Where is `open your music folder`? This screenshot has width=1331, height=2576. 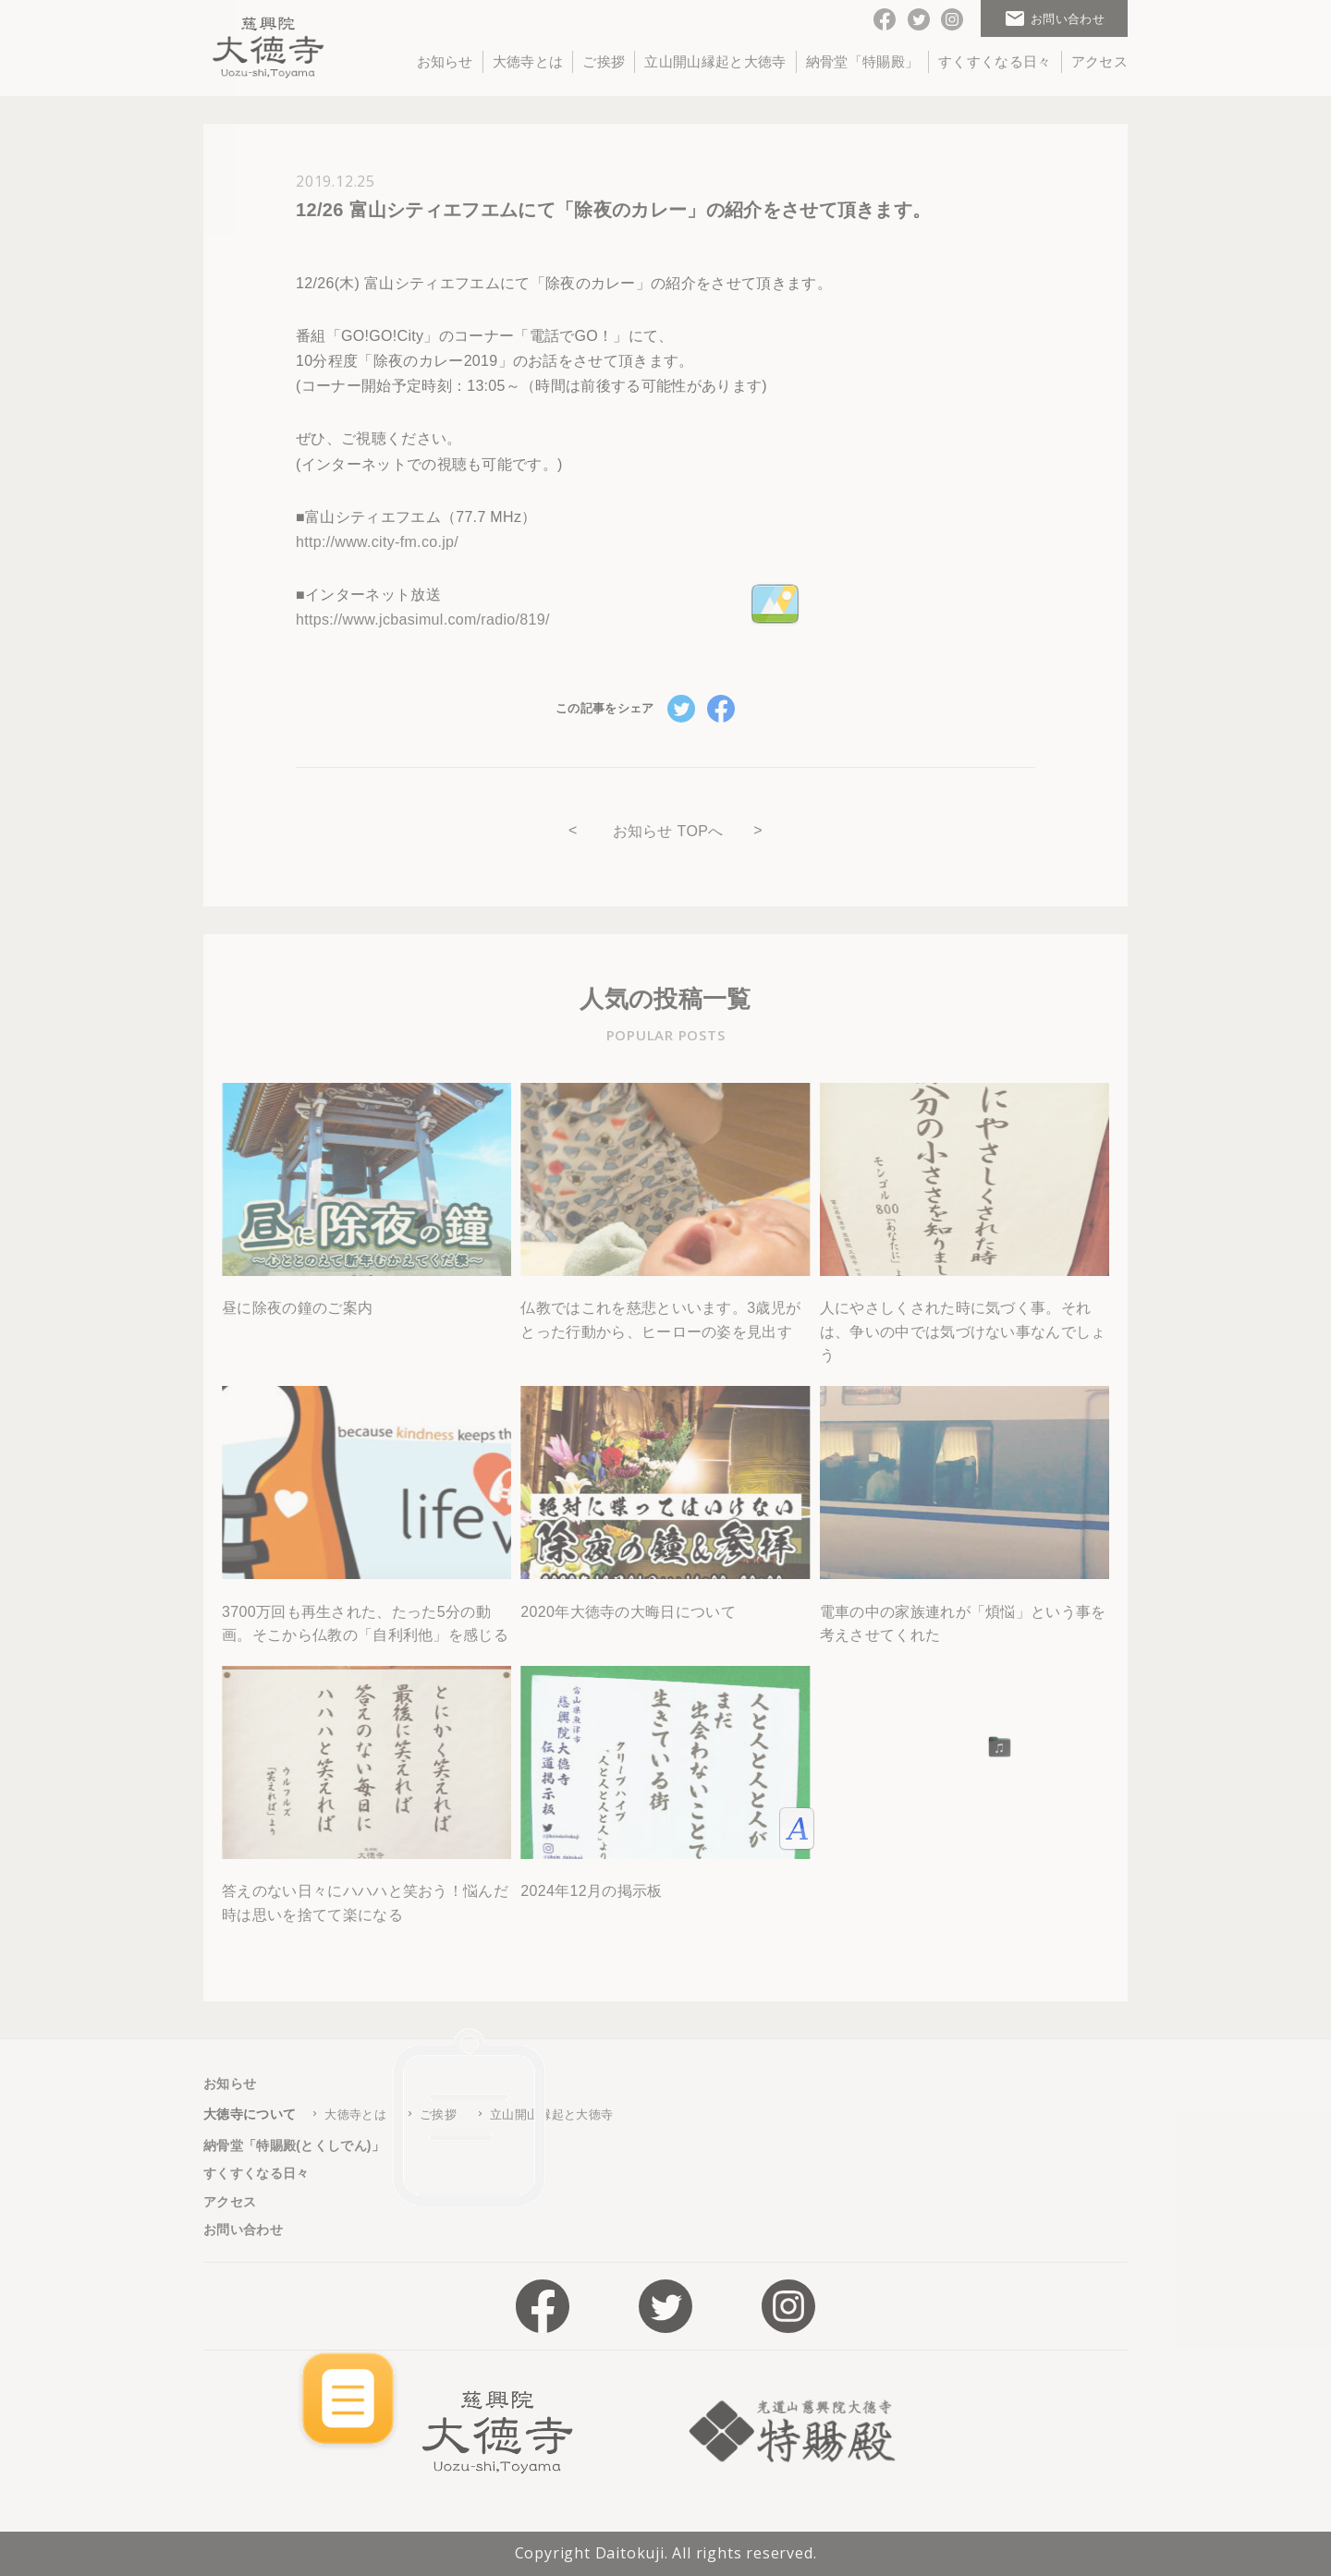 open your music folder is located at coordinates (999, 1746).